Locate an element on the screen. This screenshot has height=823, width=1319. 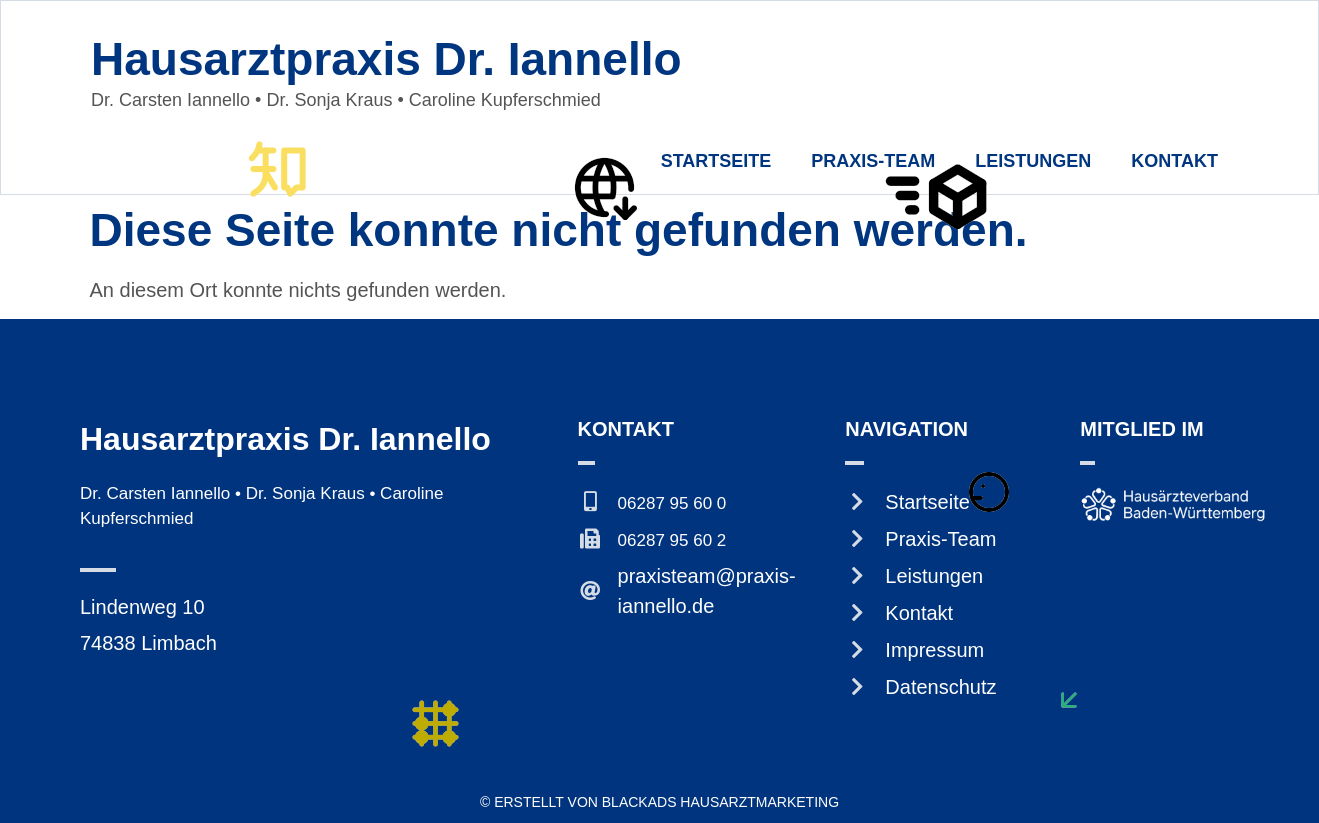
emoji or reaction looking left is located at coordinates (989, 492).